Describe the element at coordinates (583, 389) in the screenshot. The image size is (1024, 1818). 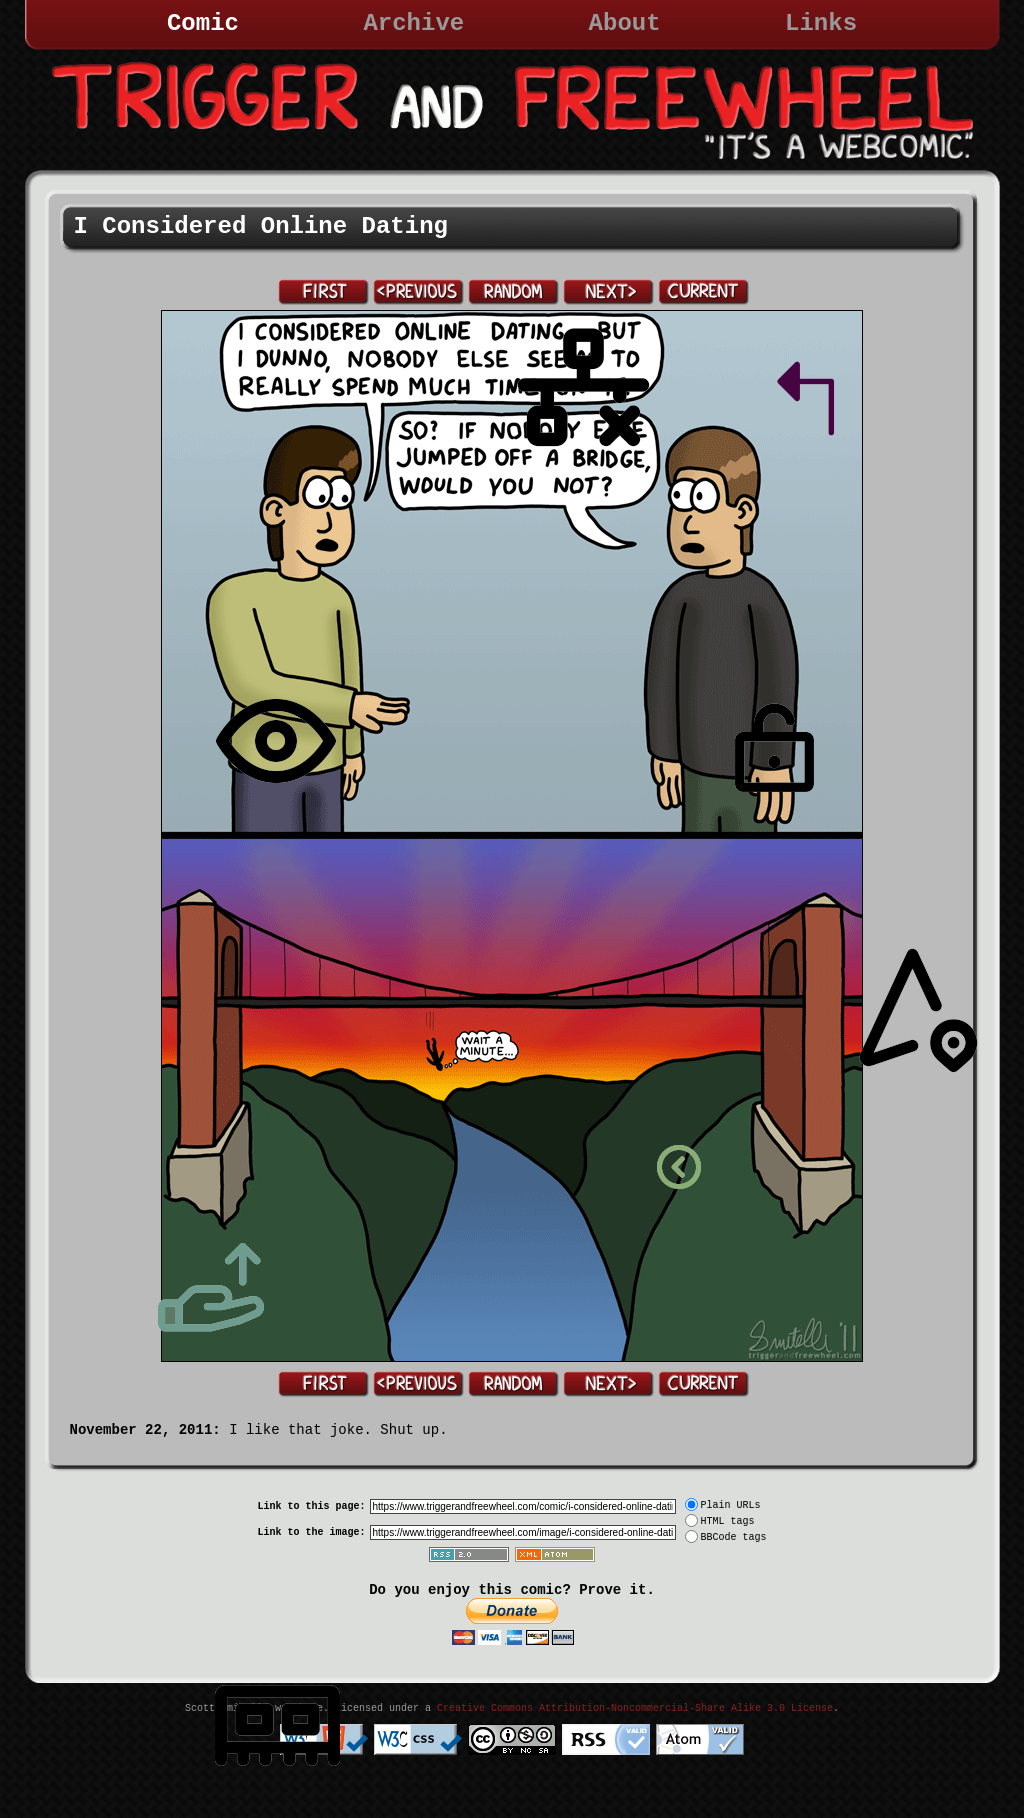
I see `network connection error or failure` at that location.